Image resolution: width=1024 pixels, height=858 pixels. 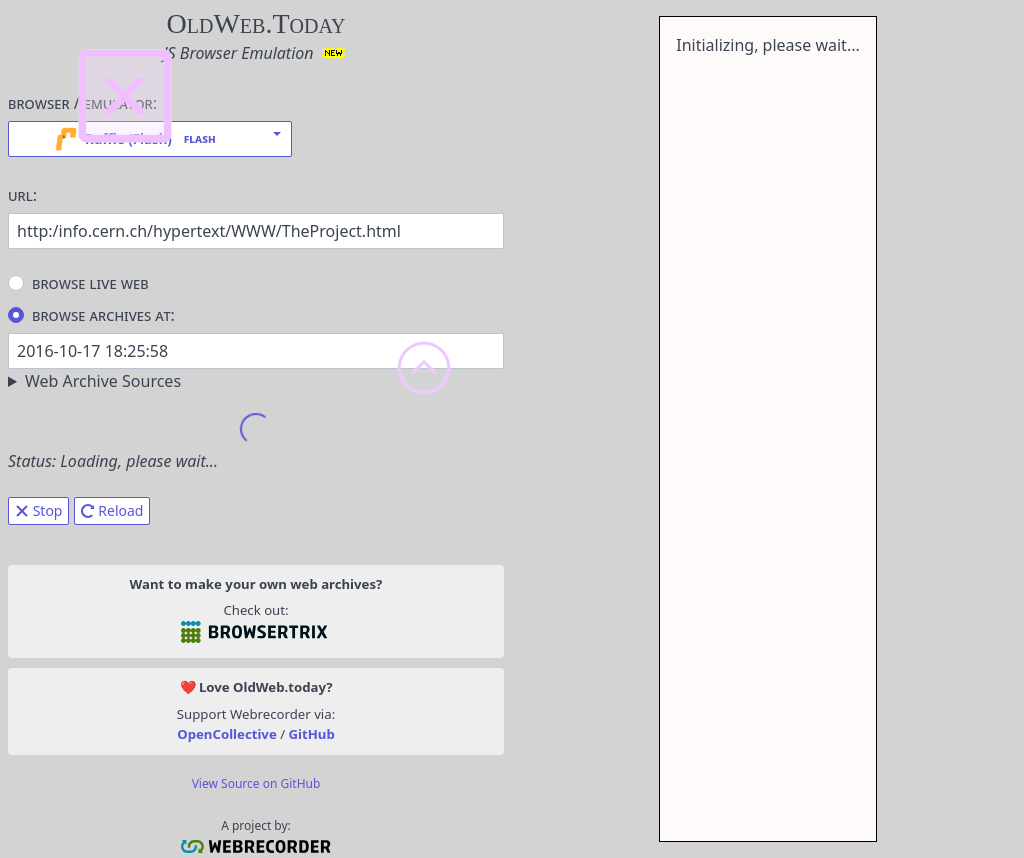 What do you see at coordinates (424, 368) in the screenshot?
I see `scroll to top of page` at bounding box center [424, 368].